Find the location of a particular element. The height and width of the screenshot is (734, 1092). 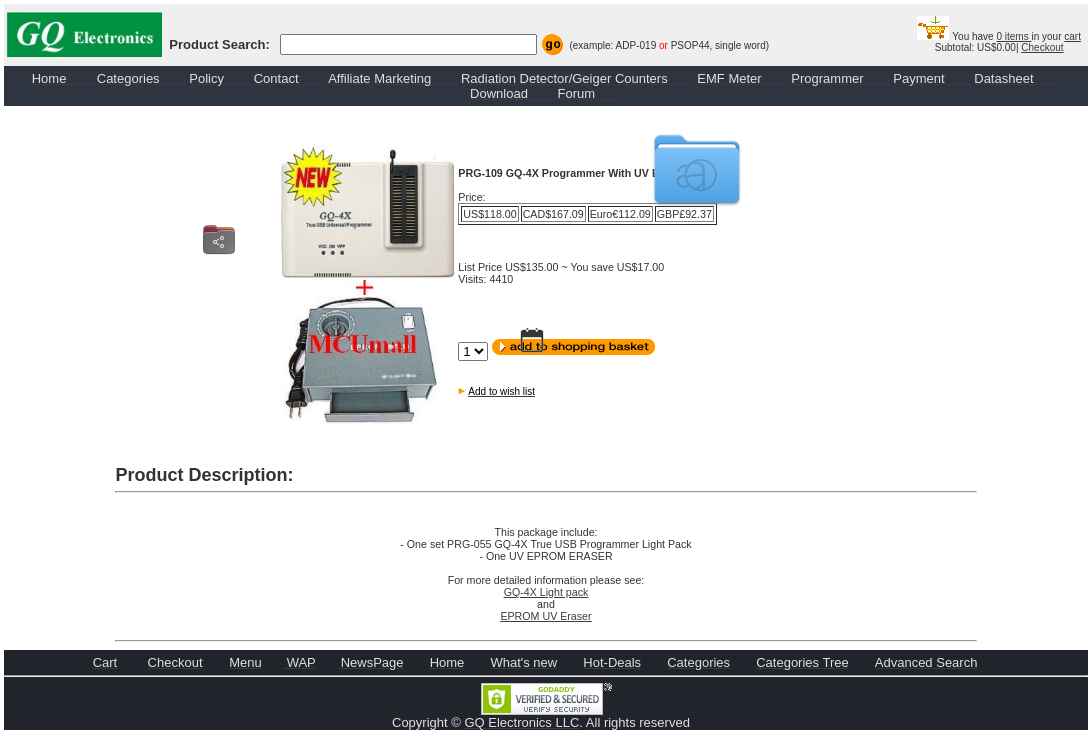

open calendar app is located at coordinates (532, 341).